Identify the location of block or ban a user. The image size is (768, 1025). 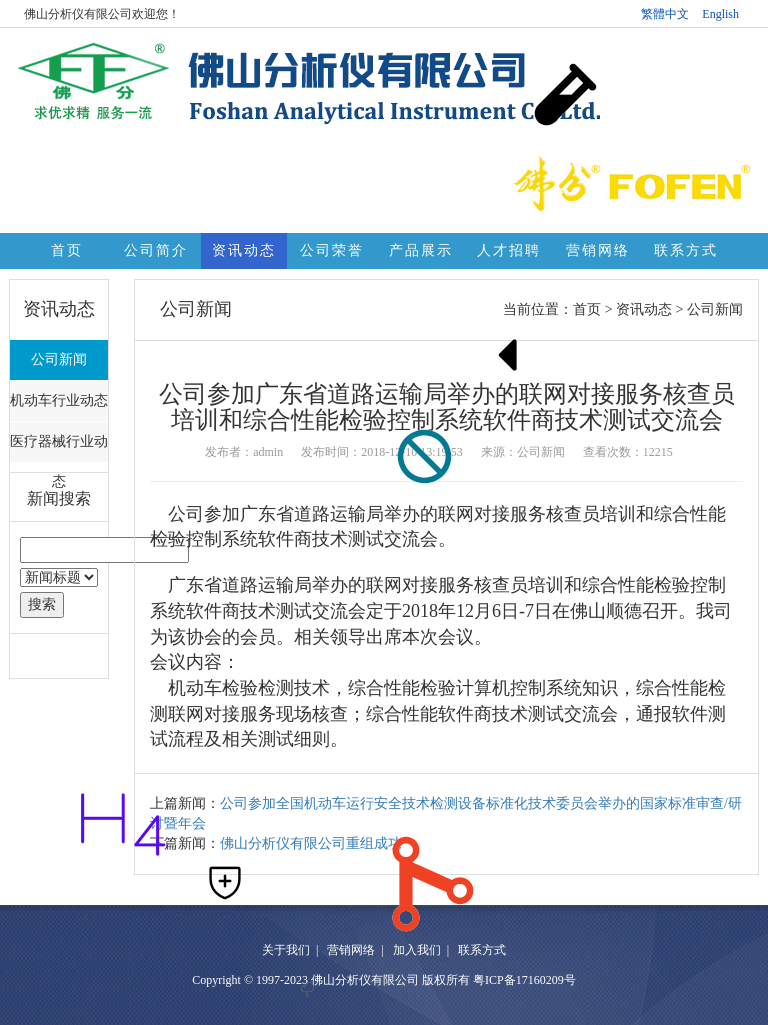
(424, 456).